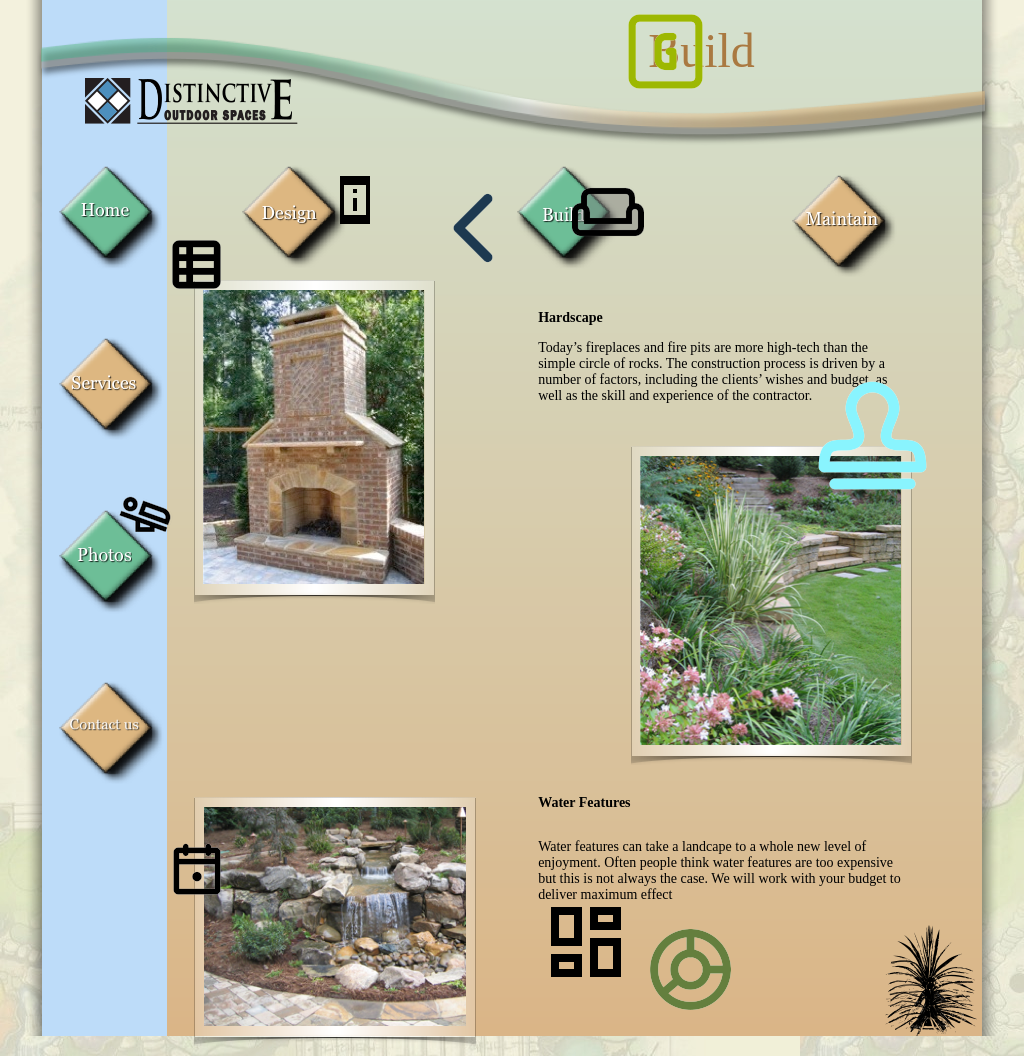 The image size is (1024, 1056). Describe the element at coordinates (473, 228) in the screenshot. I see `go back to the previous screen` at that location.